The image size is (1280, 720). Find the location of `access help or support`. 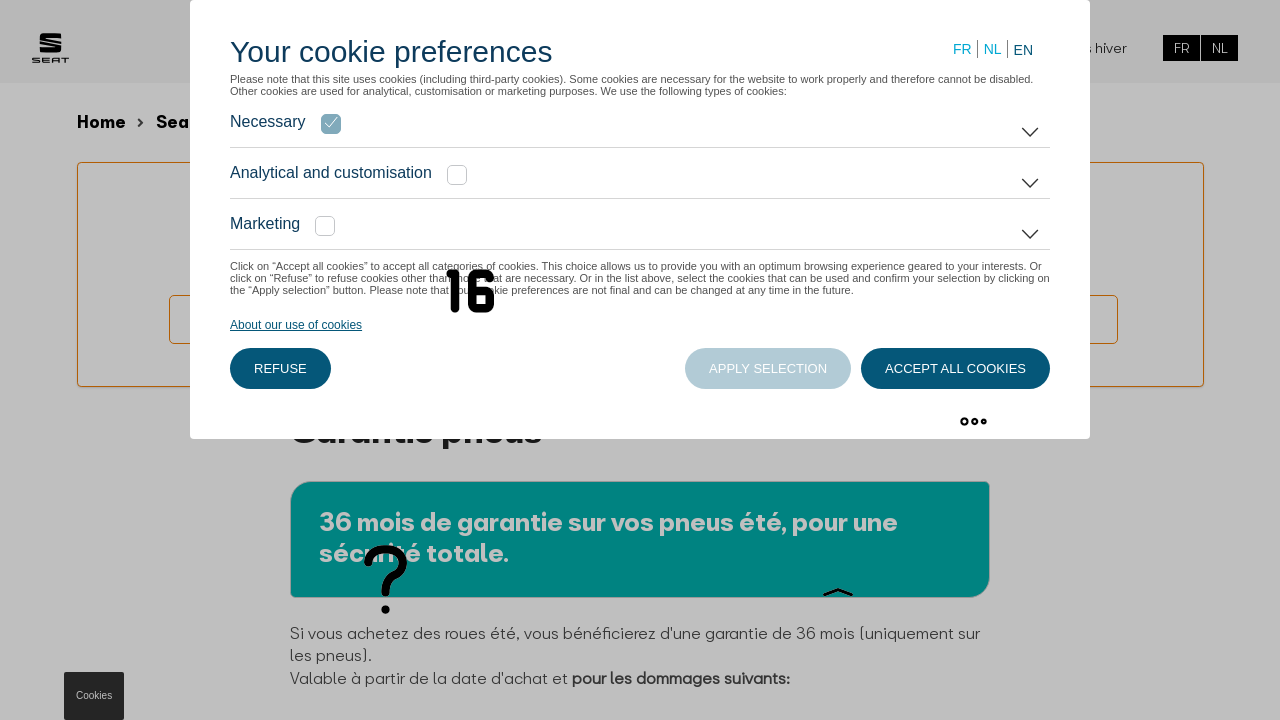

access help or support is located at coordinates (385, 579).